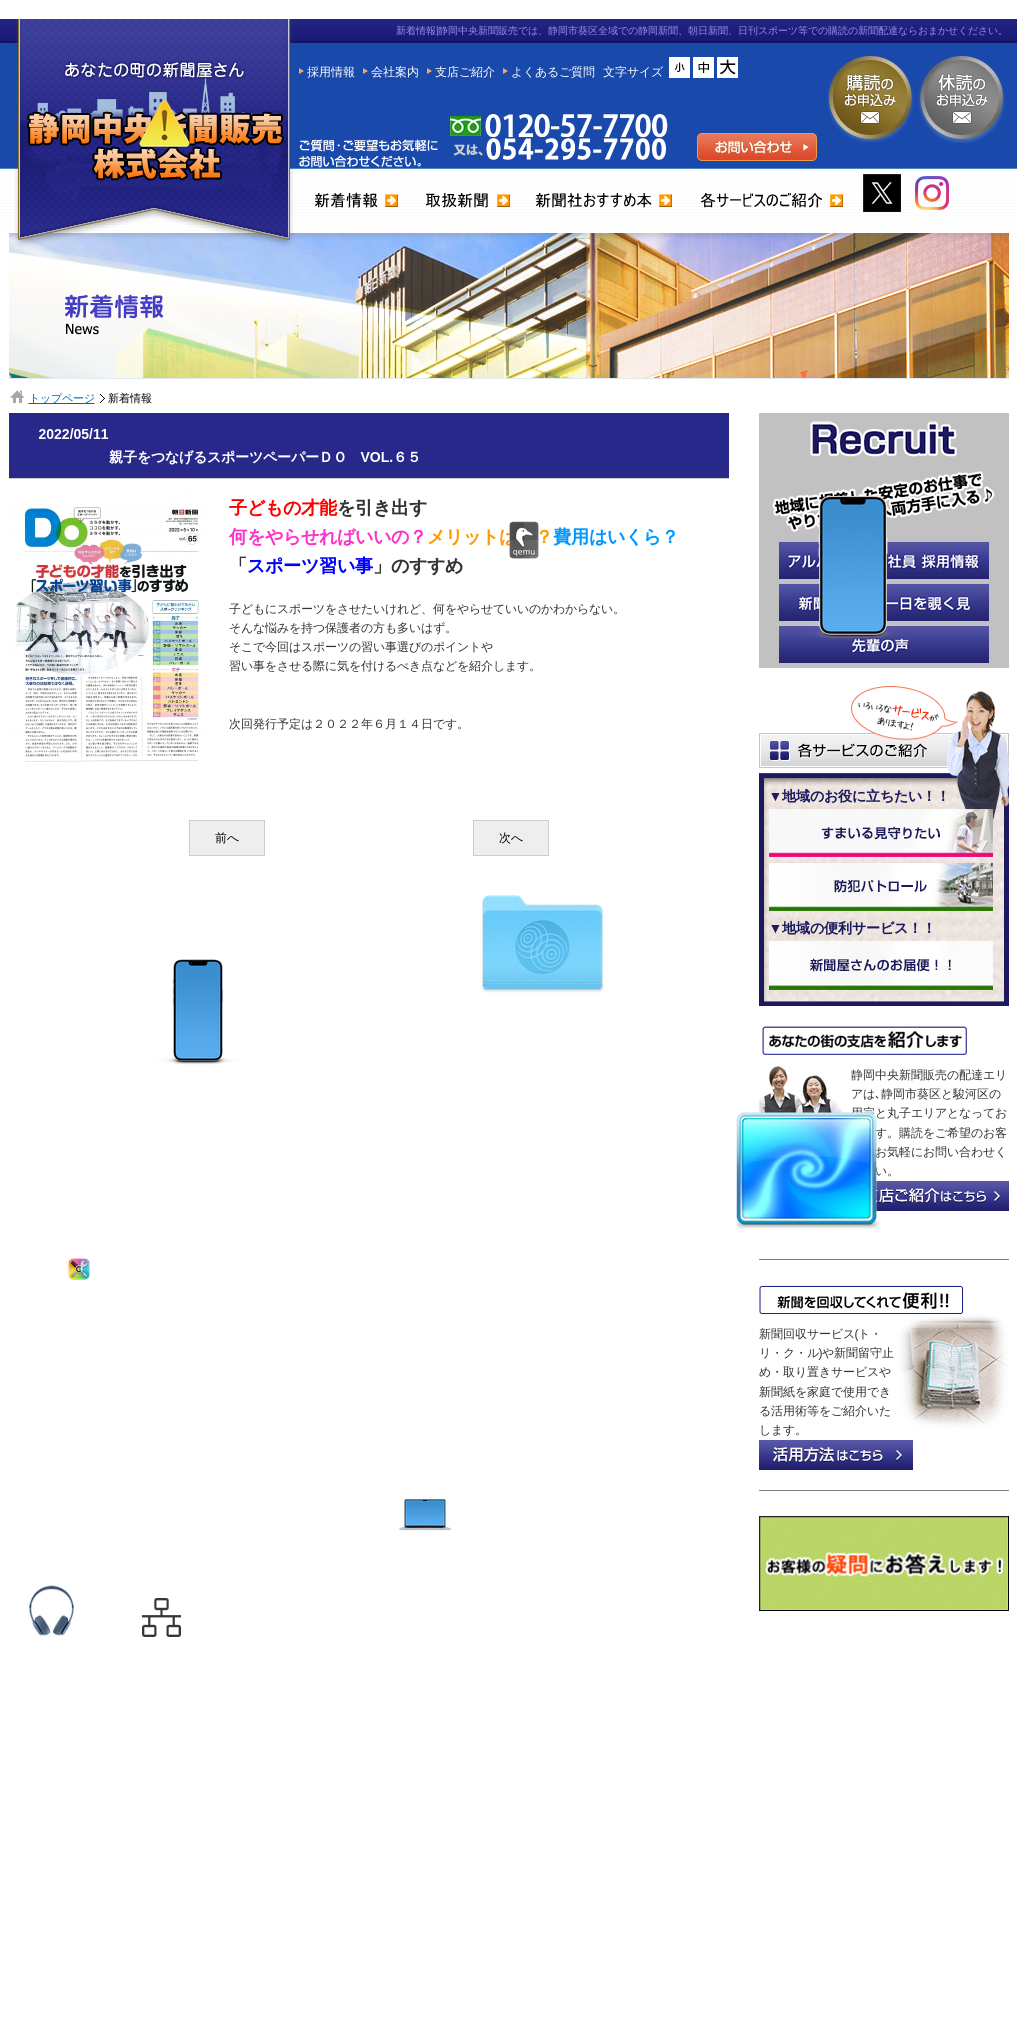 The height and width of the screenshot is (2017, 1017). I want to click on open ColorSync Utility to manage color profiles, so click(79, 1269).